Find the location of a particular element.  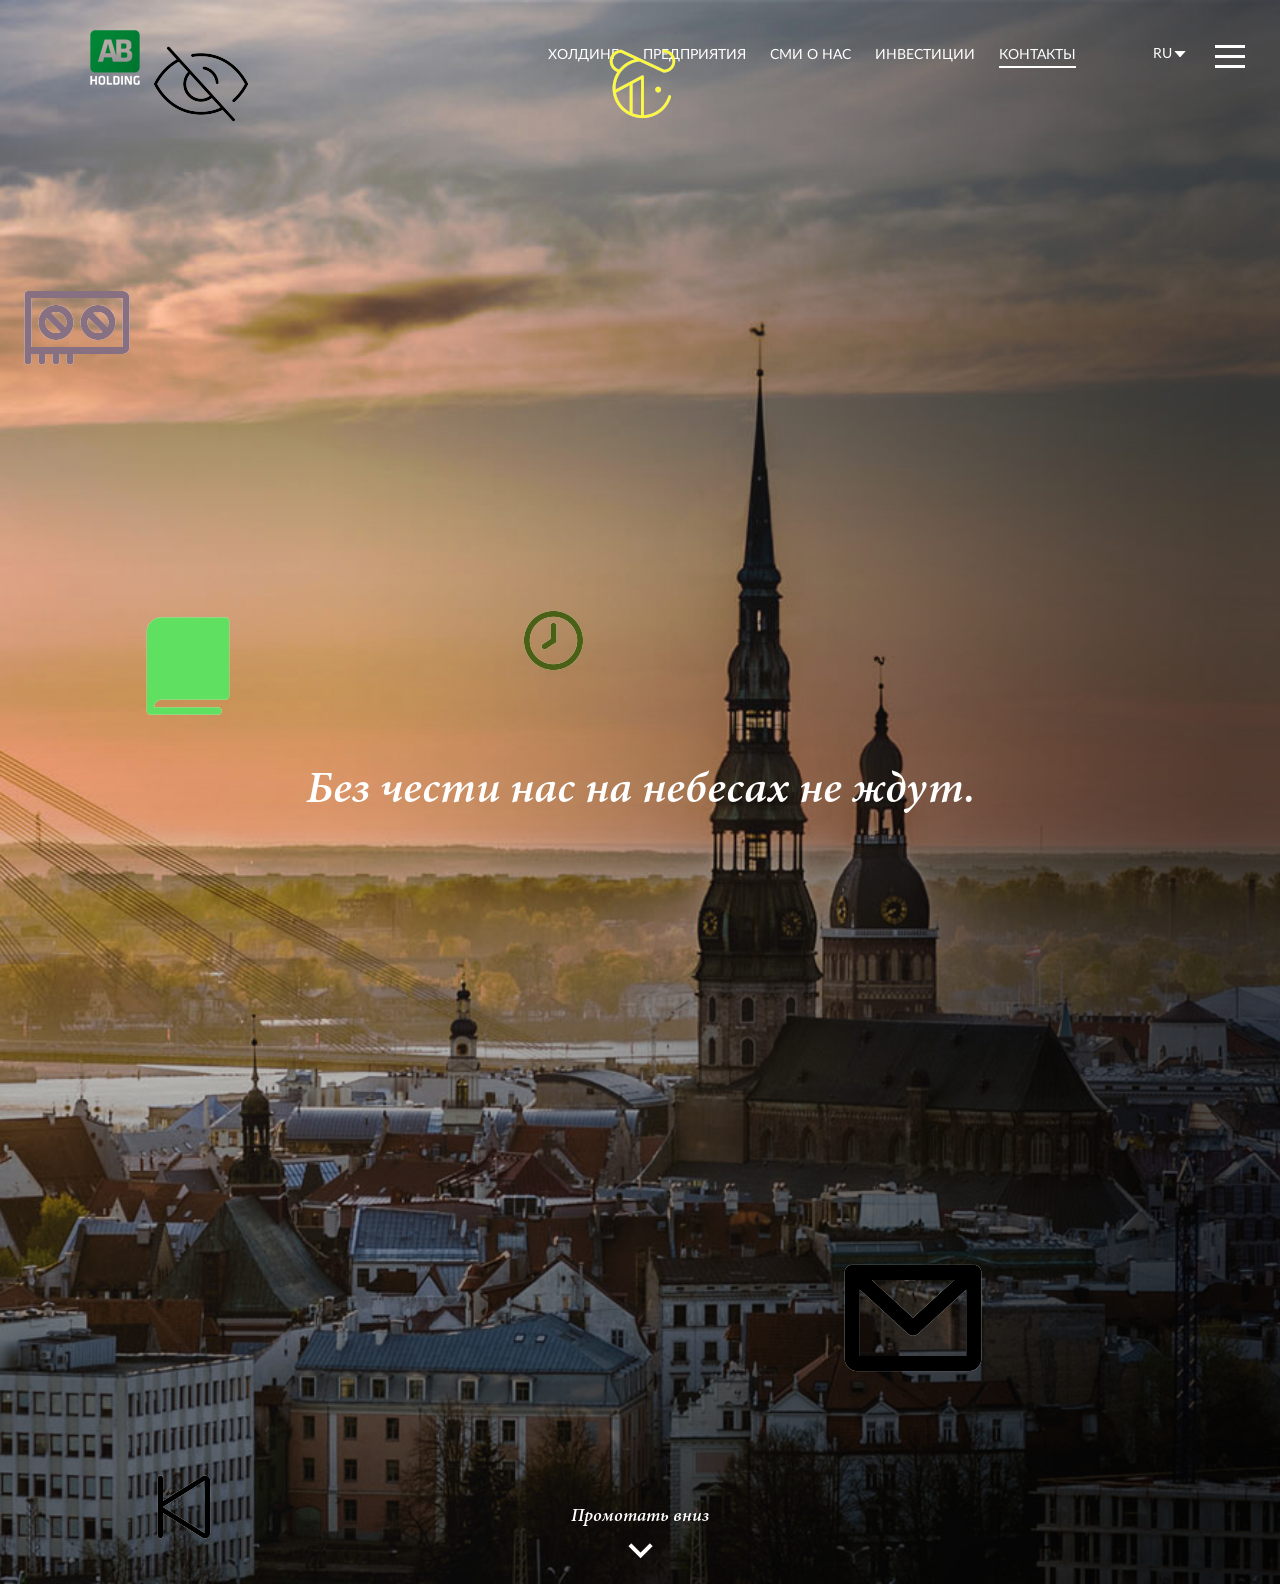

skip to previous track is located at coordinates (184, 1507).